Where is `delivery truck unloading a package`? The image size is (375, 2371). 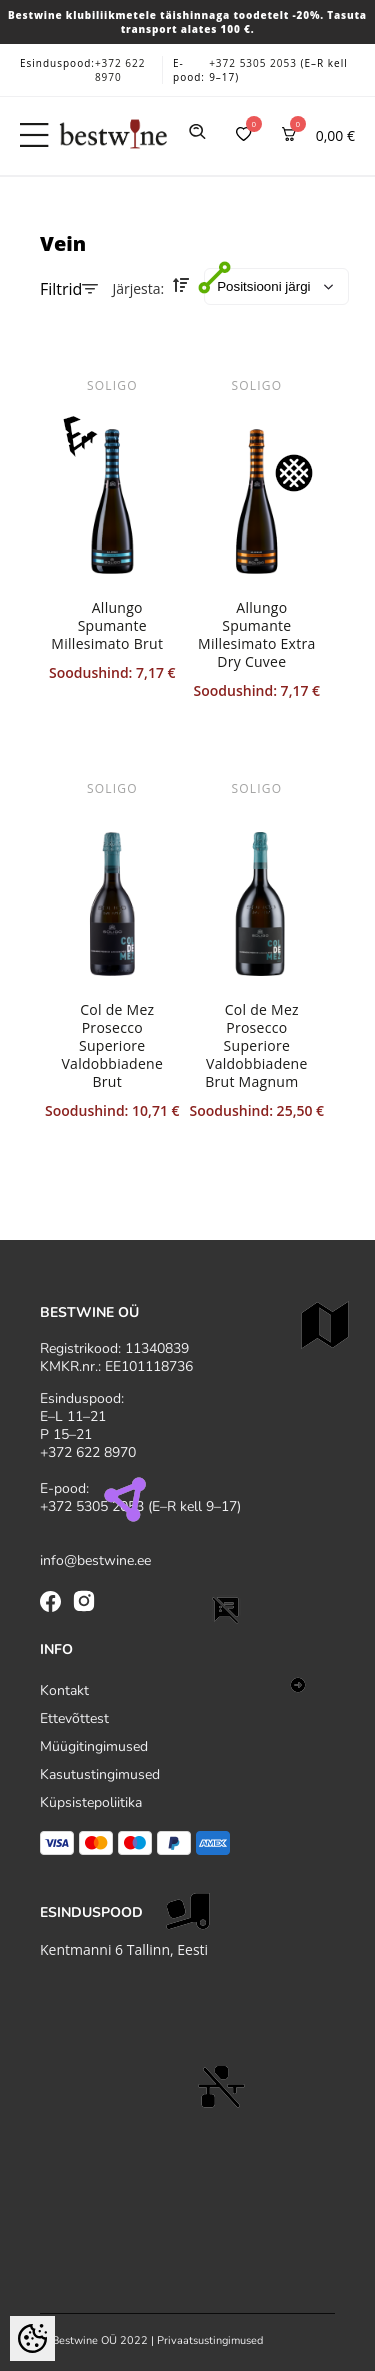
delivery truck unloading a package is located at coordinates (188, 1910).